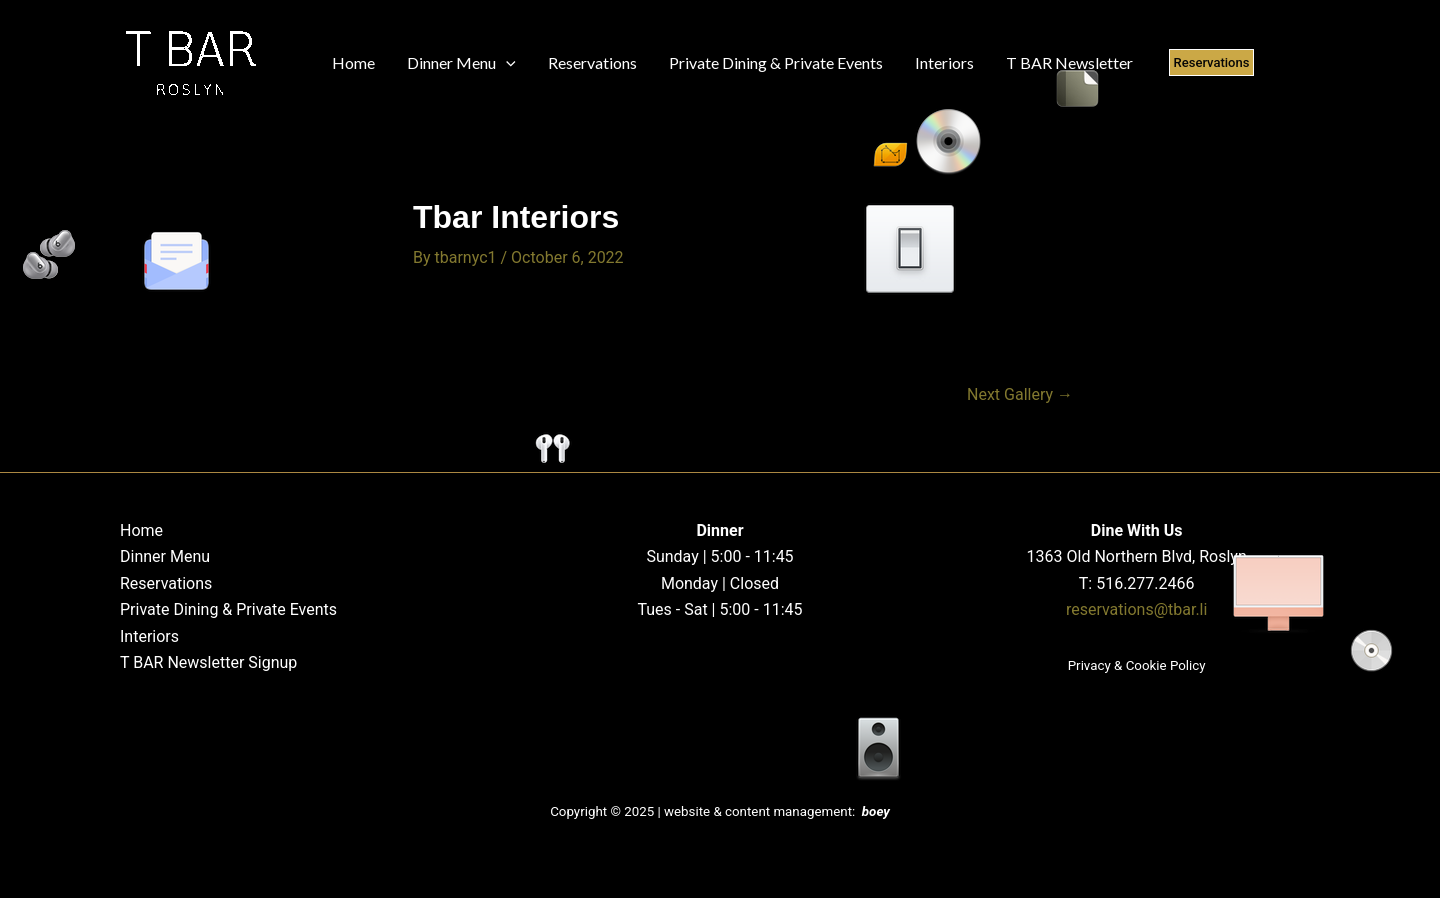 Image resolution: width=1440 pixels, height=898 pixels. Describe the element at coordinates (1371, 650) in the screenshot. I see `indicates a DVD-RAM disc device` at that location.